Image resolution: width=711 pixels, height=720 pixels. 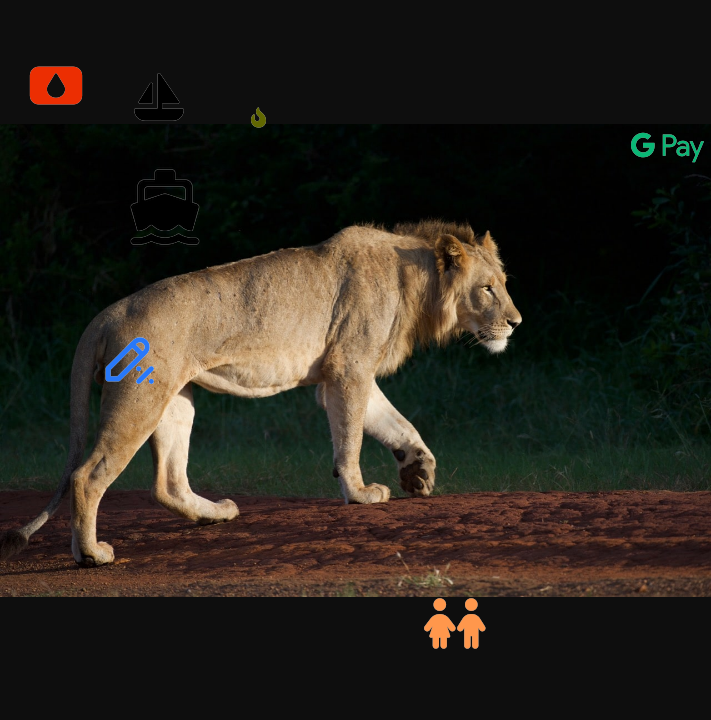 What do you see at coordinates (128, 358) in the screenshot?
I see `edit or apply a discount code` at bounding box center [128, 358].